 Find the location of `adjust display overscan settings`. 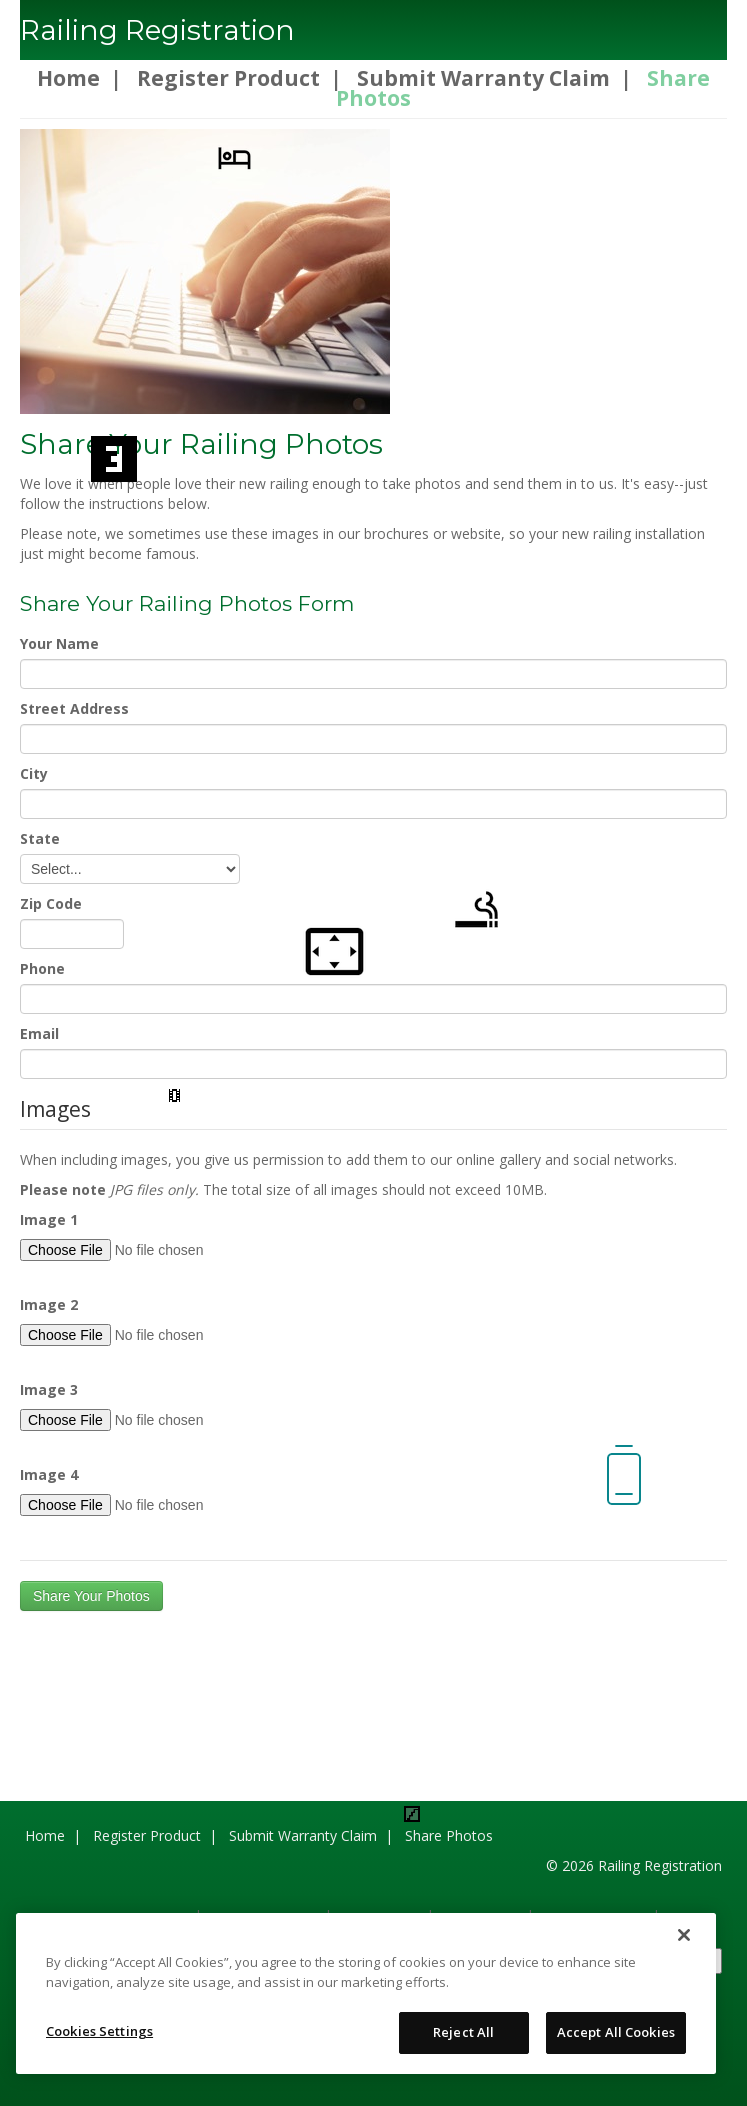

adjust display overscan settings is located at coordinates (334, 951).